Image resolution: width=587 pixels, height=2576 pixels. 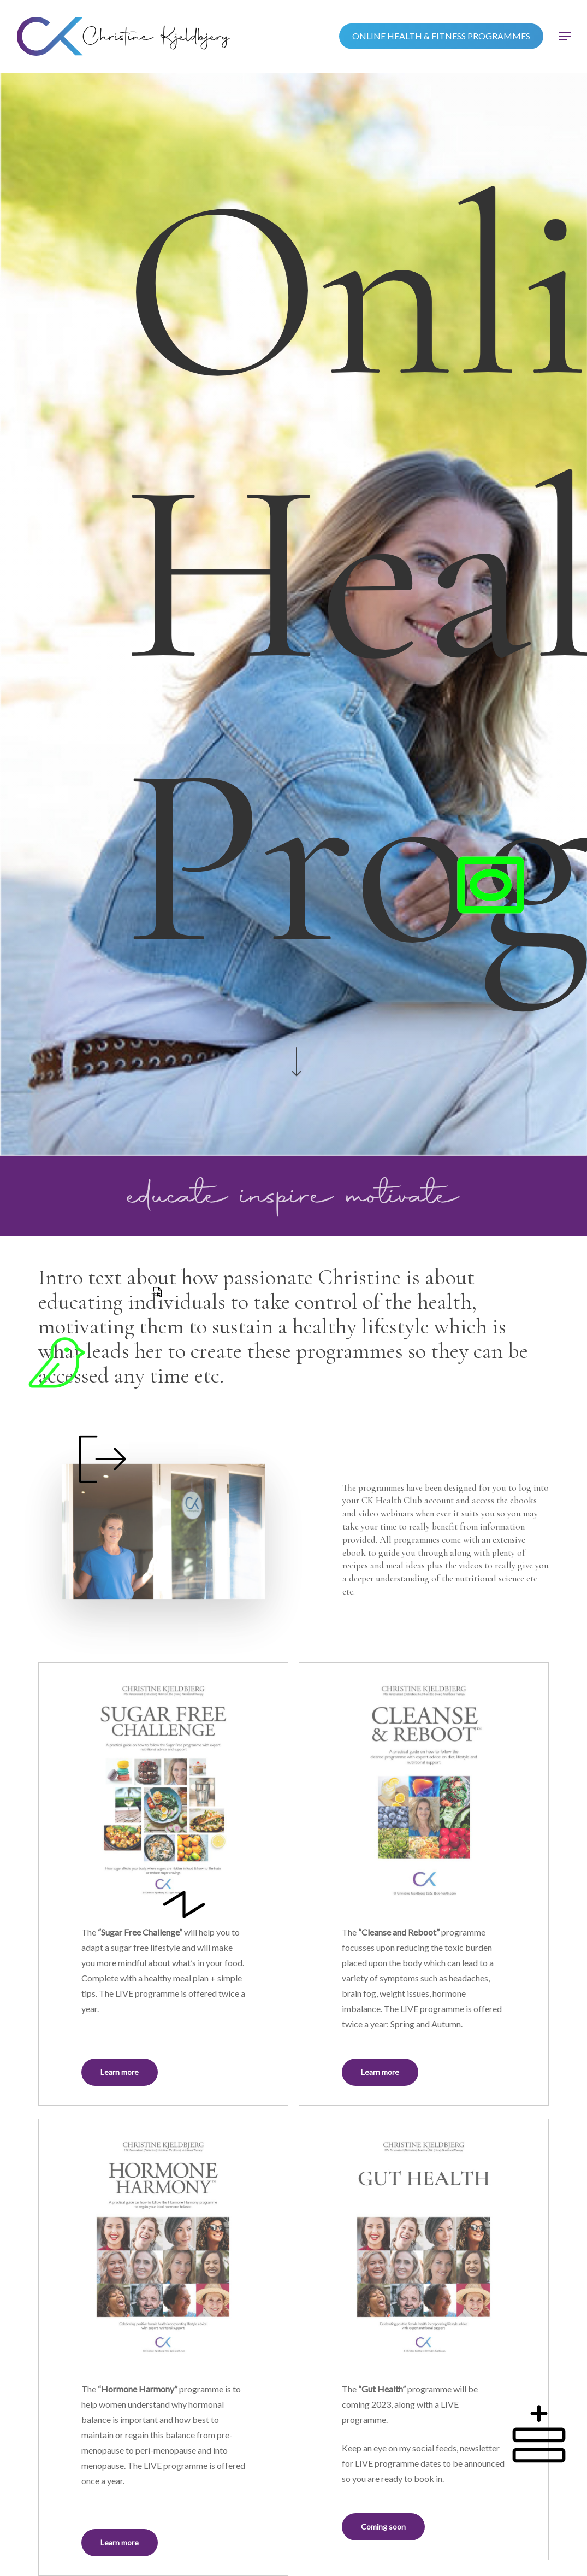 I want to click on select sawtooth waveform for audio synthesis, so click(x=184, y=1904).